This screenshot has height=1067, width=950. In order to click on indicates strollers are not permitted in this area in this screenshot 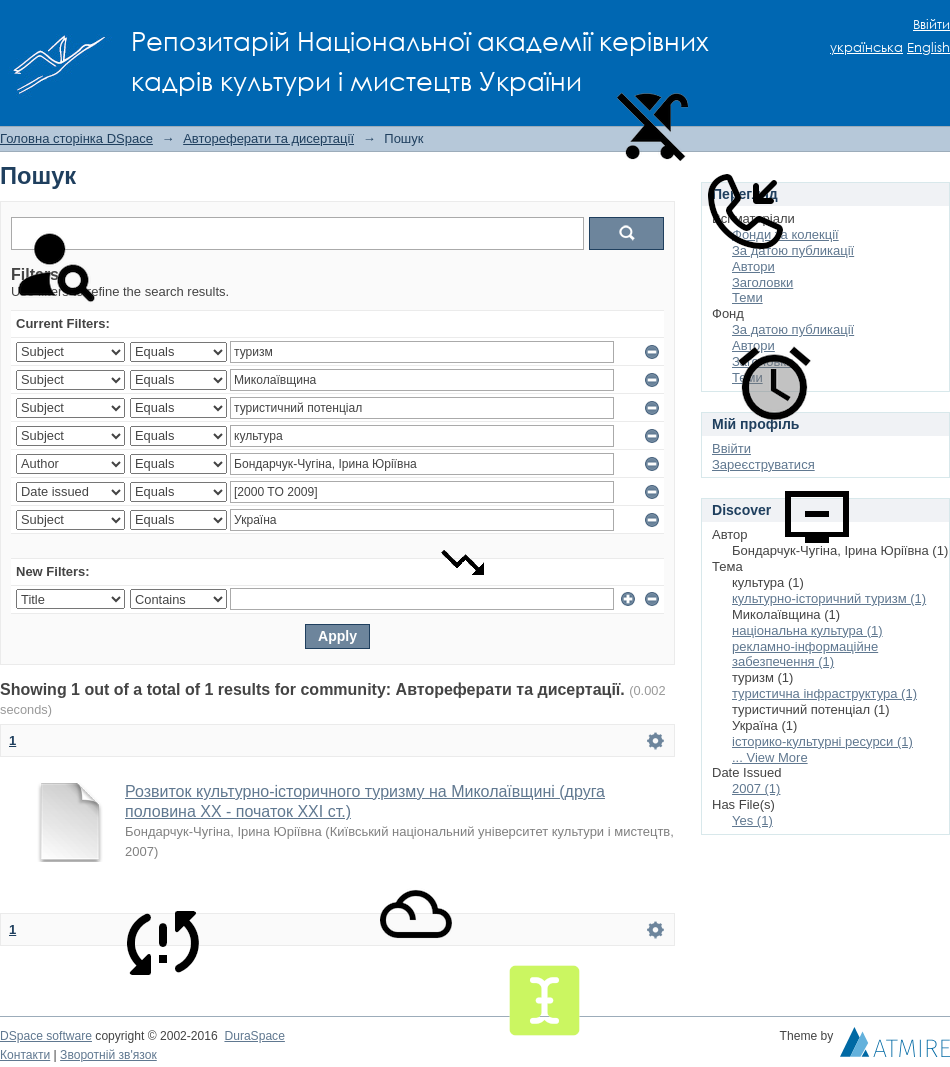, I will do `click(653, 124)`.